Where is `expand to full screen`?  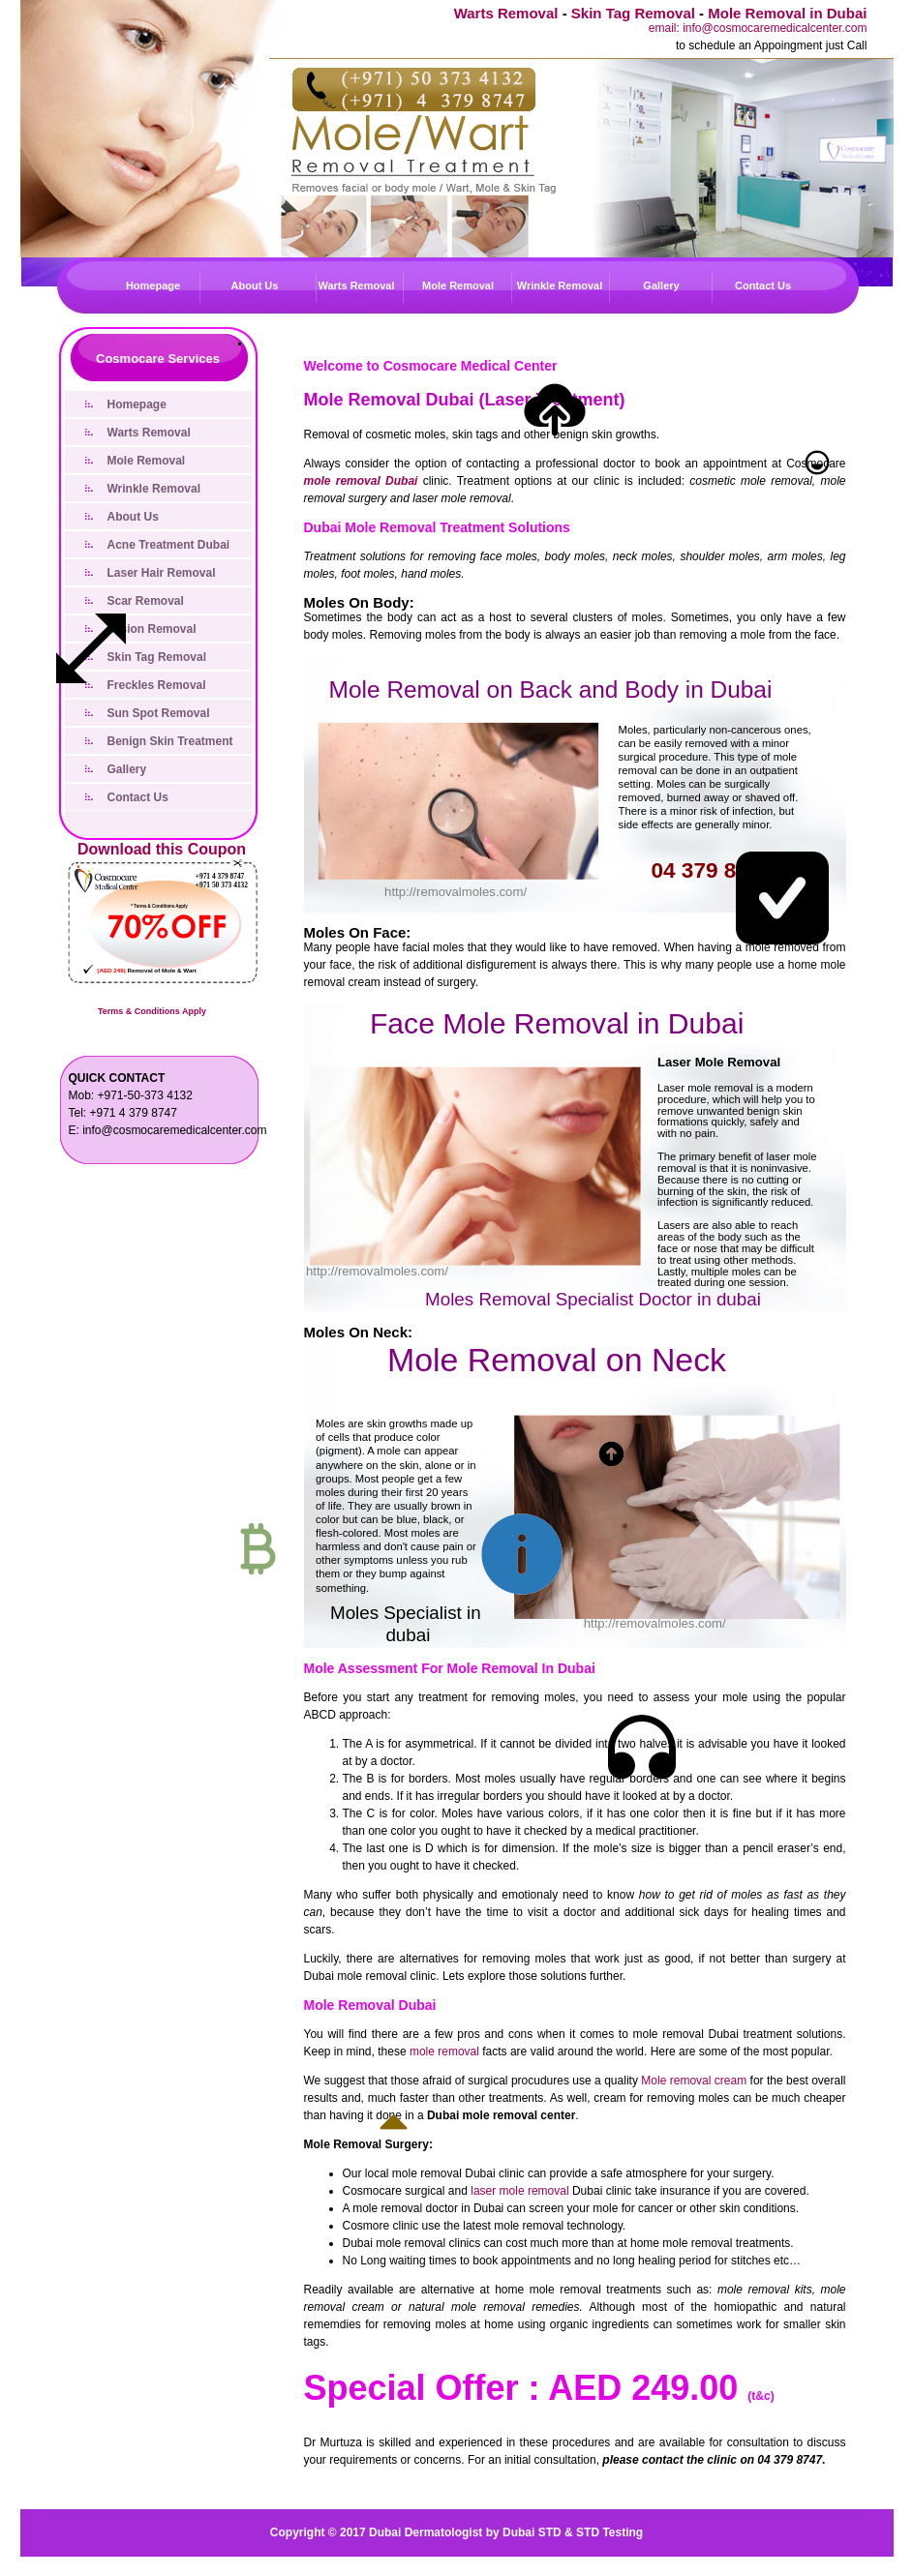
expand to full screen is located at coordinates (91, 648).